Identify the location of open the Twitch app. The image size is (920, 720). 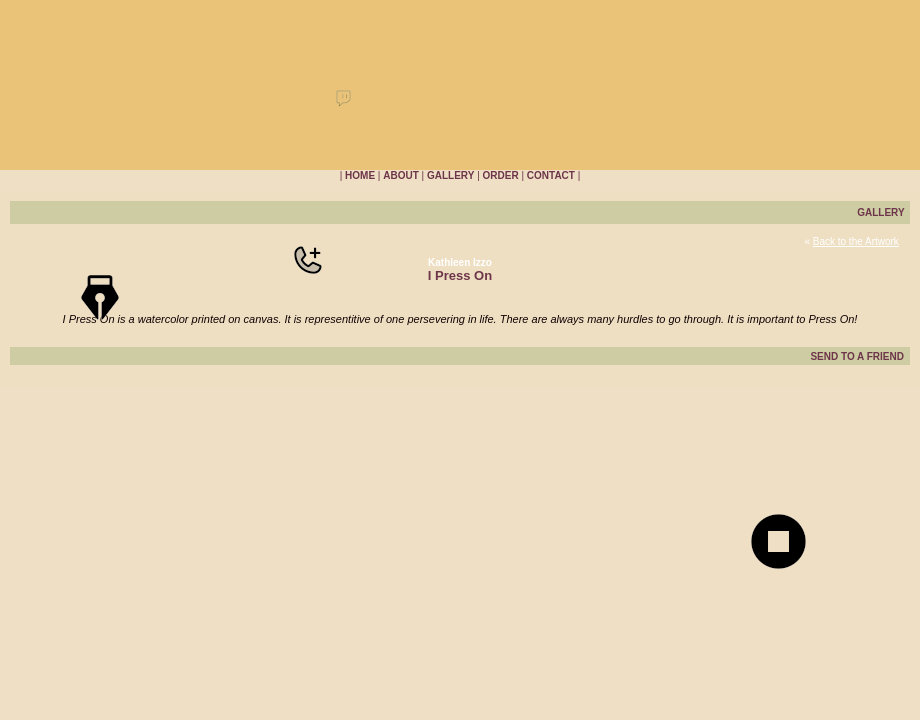
(343, 97).